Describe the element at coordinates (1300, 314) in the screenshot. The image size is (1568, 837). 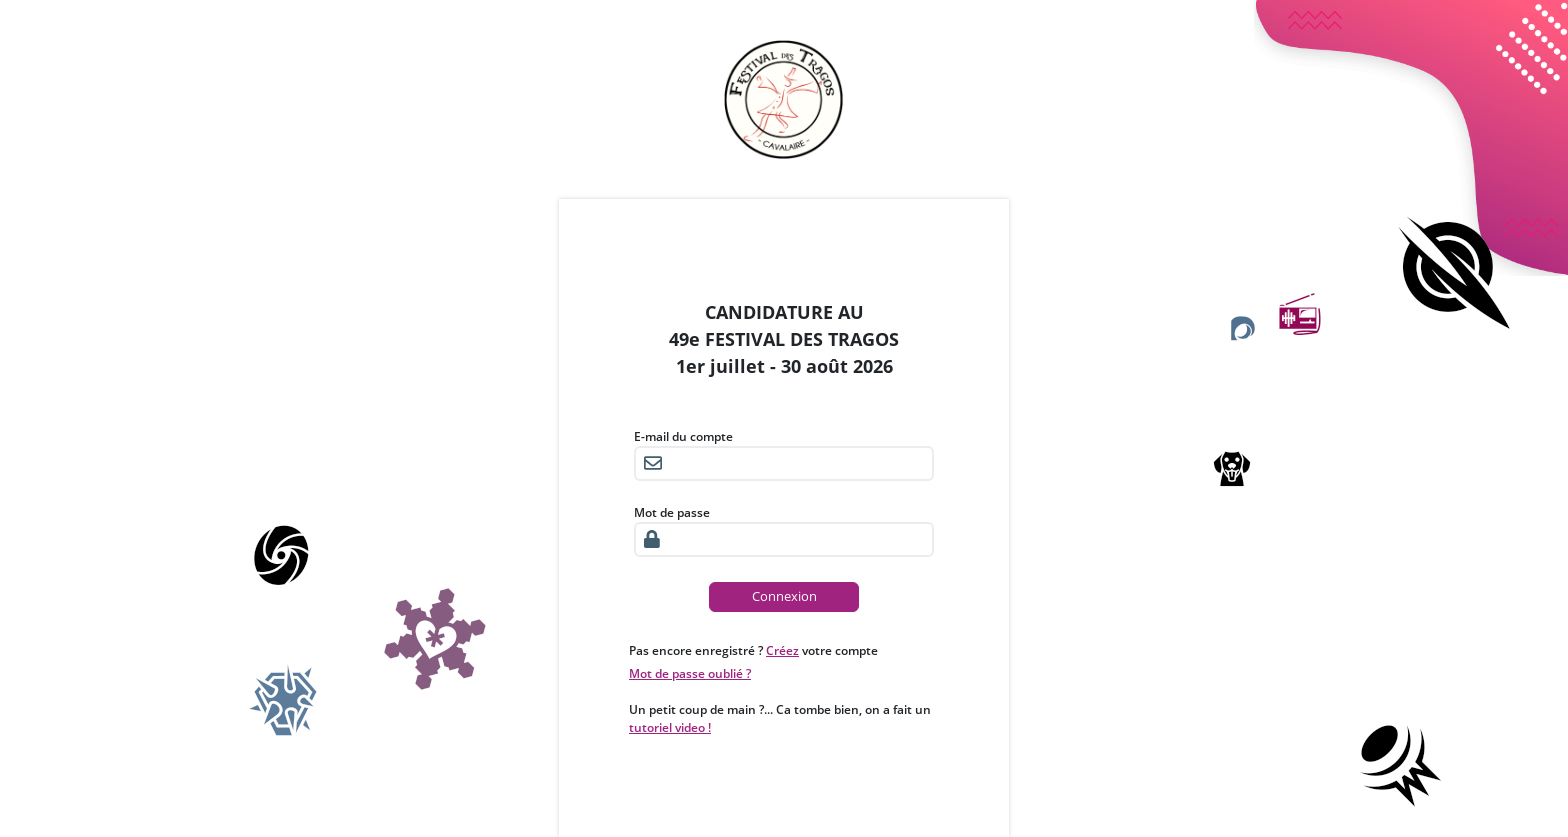
I see `access radio or audio streaming features` at that location.